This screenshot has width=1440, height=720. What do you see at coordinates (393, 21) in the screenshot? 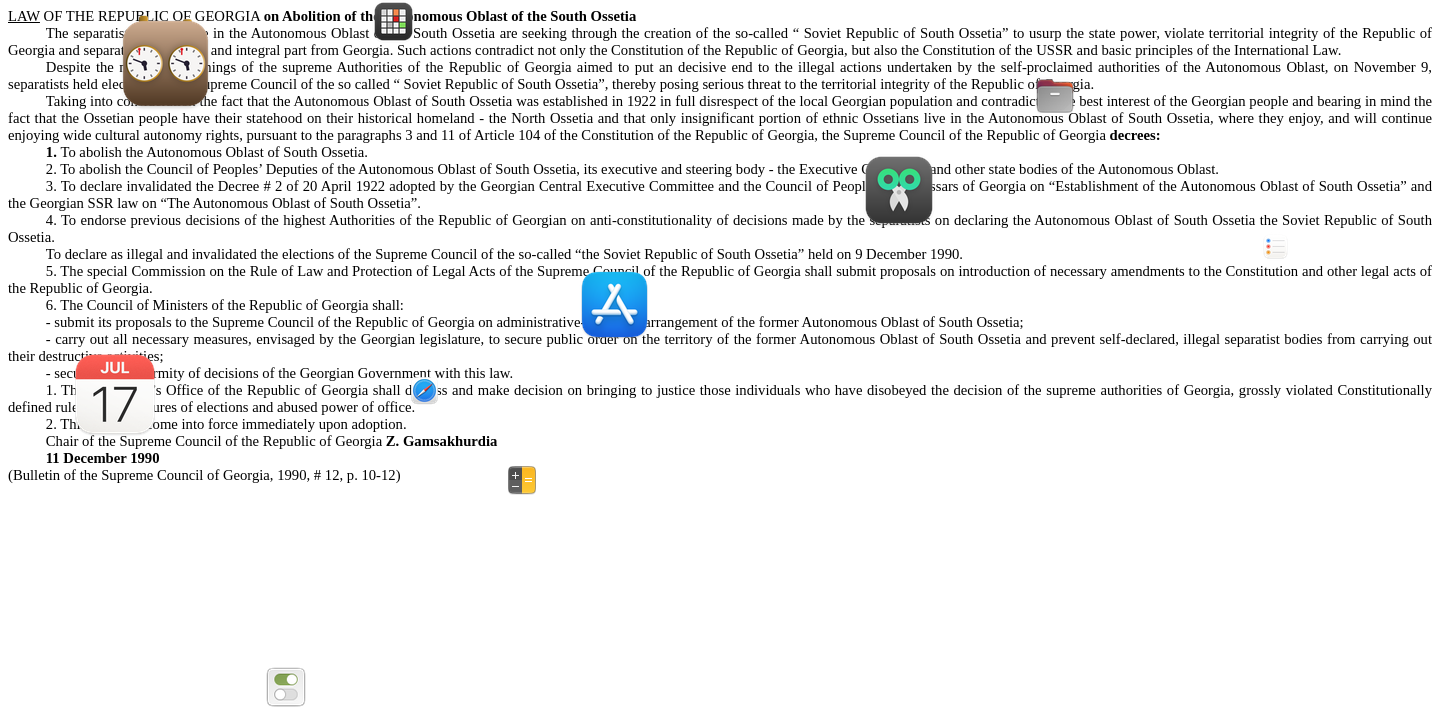
I see `open hitori puzzle game` at bounding box center [393, 21].